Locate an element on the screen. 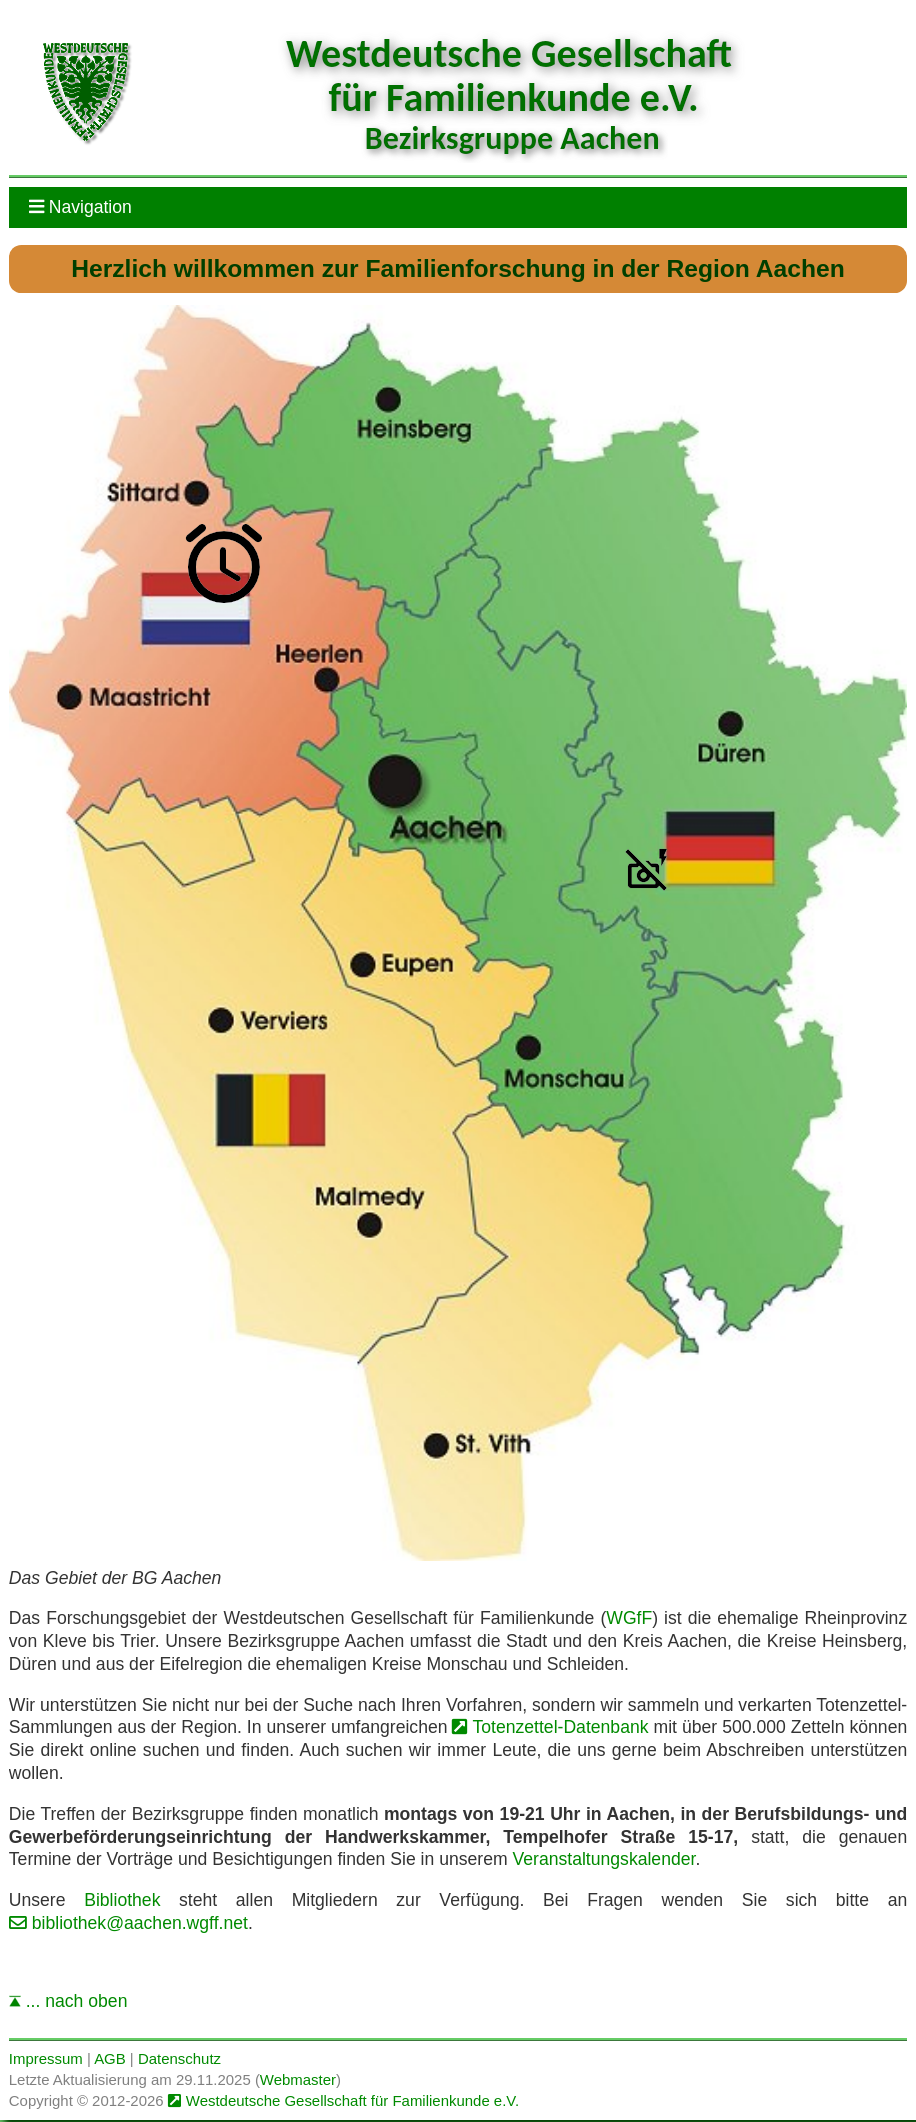  disable camera flash is located at coordinates (647, 868).